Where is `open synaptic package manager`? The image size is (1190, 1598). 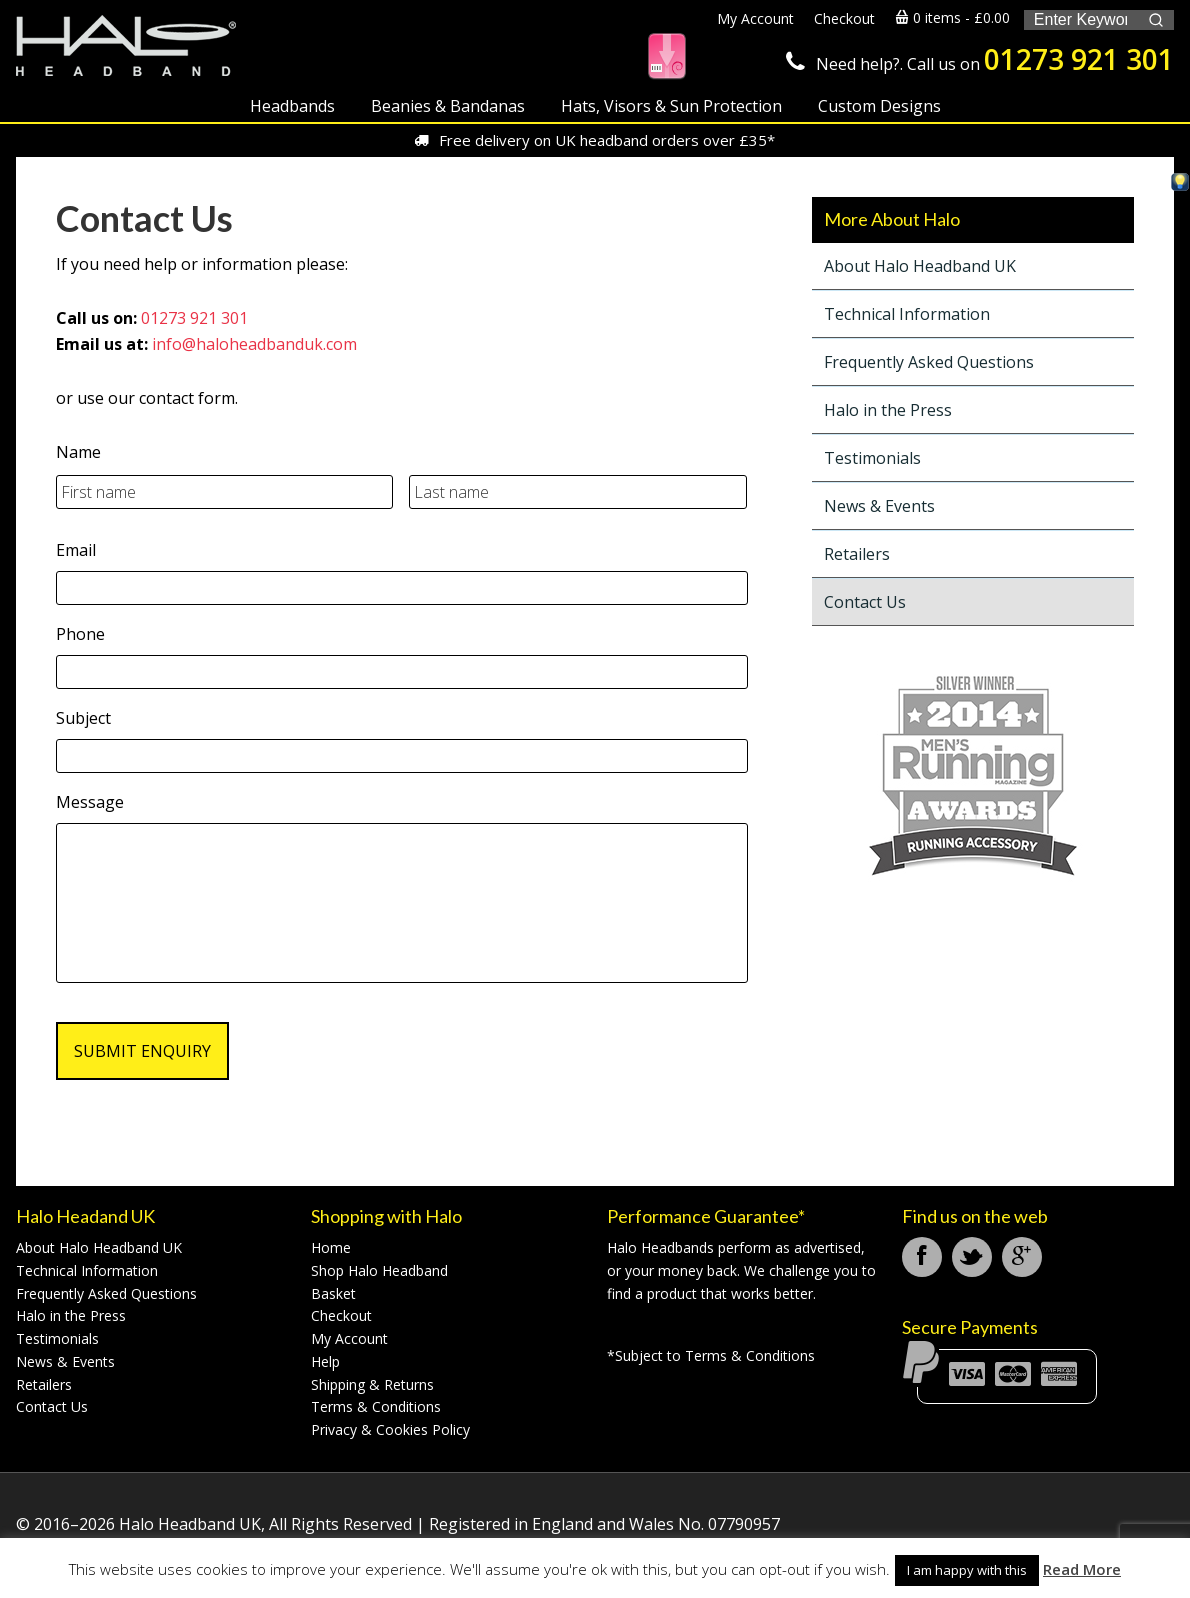 open synaptic package manager is located at coordinates (667, 56).